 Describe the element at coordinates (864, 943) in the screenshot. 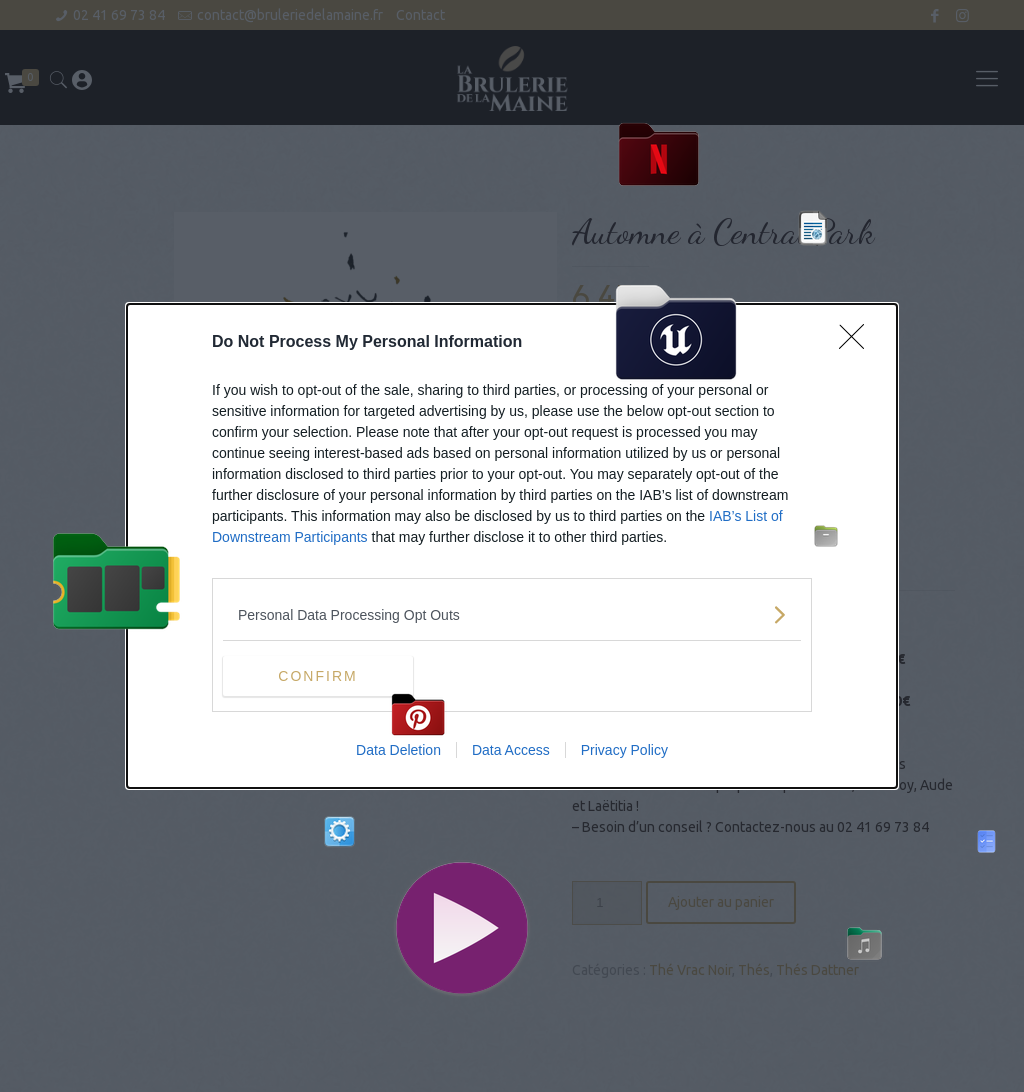

I see `open your music folder` at that location.